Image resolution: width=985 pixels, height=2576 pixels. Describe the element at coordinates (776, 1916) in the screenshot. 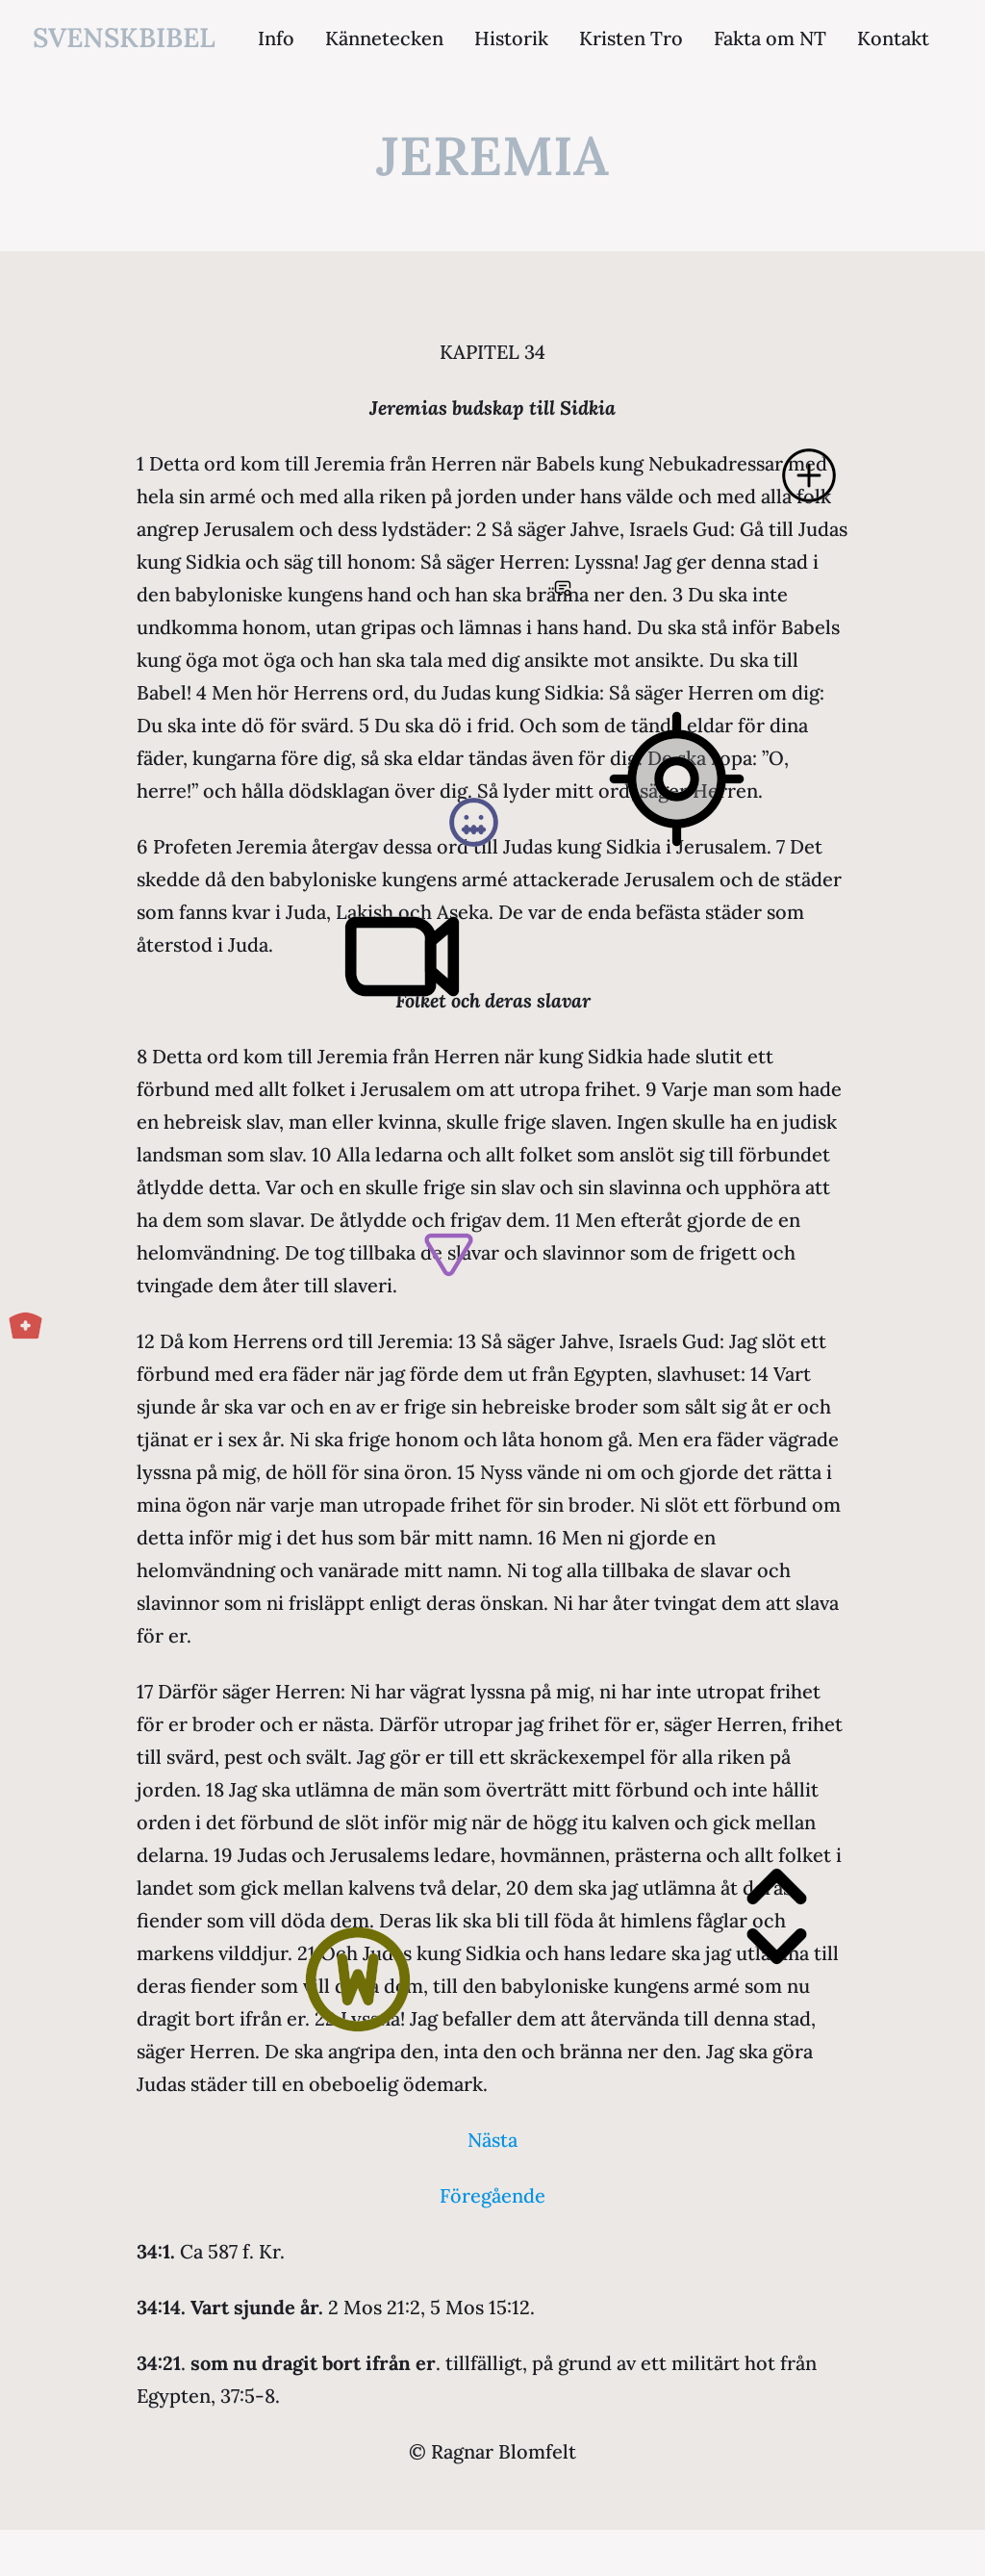

I see `expand or collapse a dropdown menu` at that location.